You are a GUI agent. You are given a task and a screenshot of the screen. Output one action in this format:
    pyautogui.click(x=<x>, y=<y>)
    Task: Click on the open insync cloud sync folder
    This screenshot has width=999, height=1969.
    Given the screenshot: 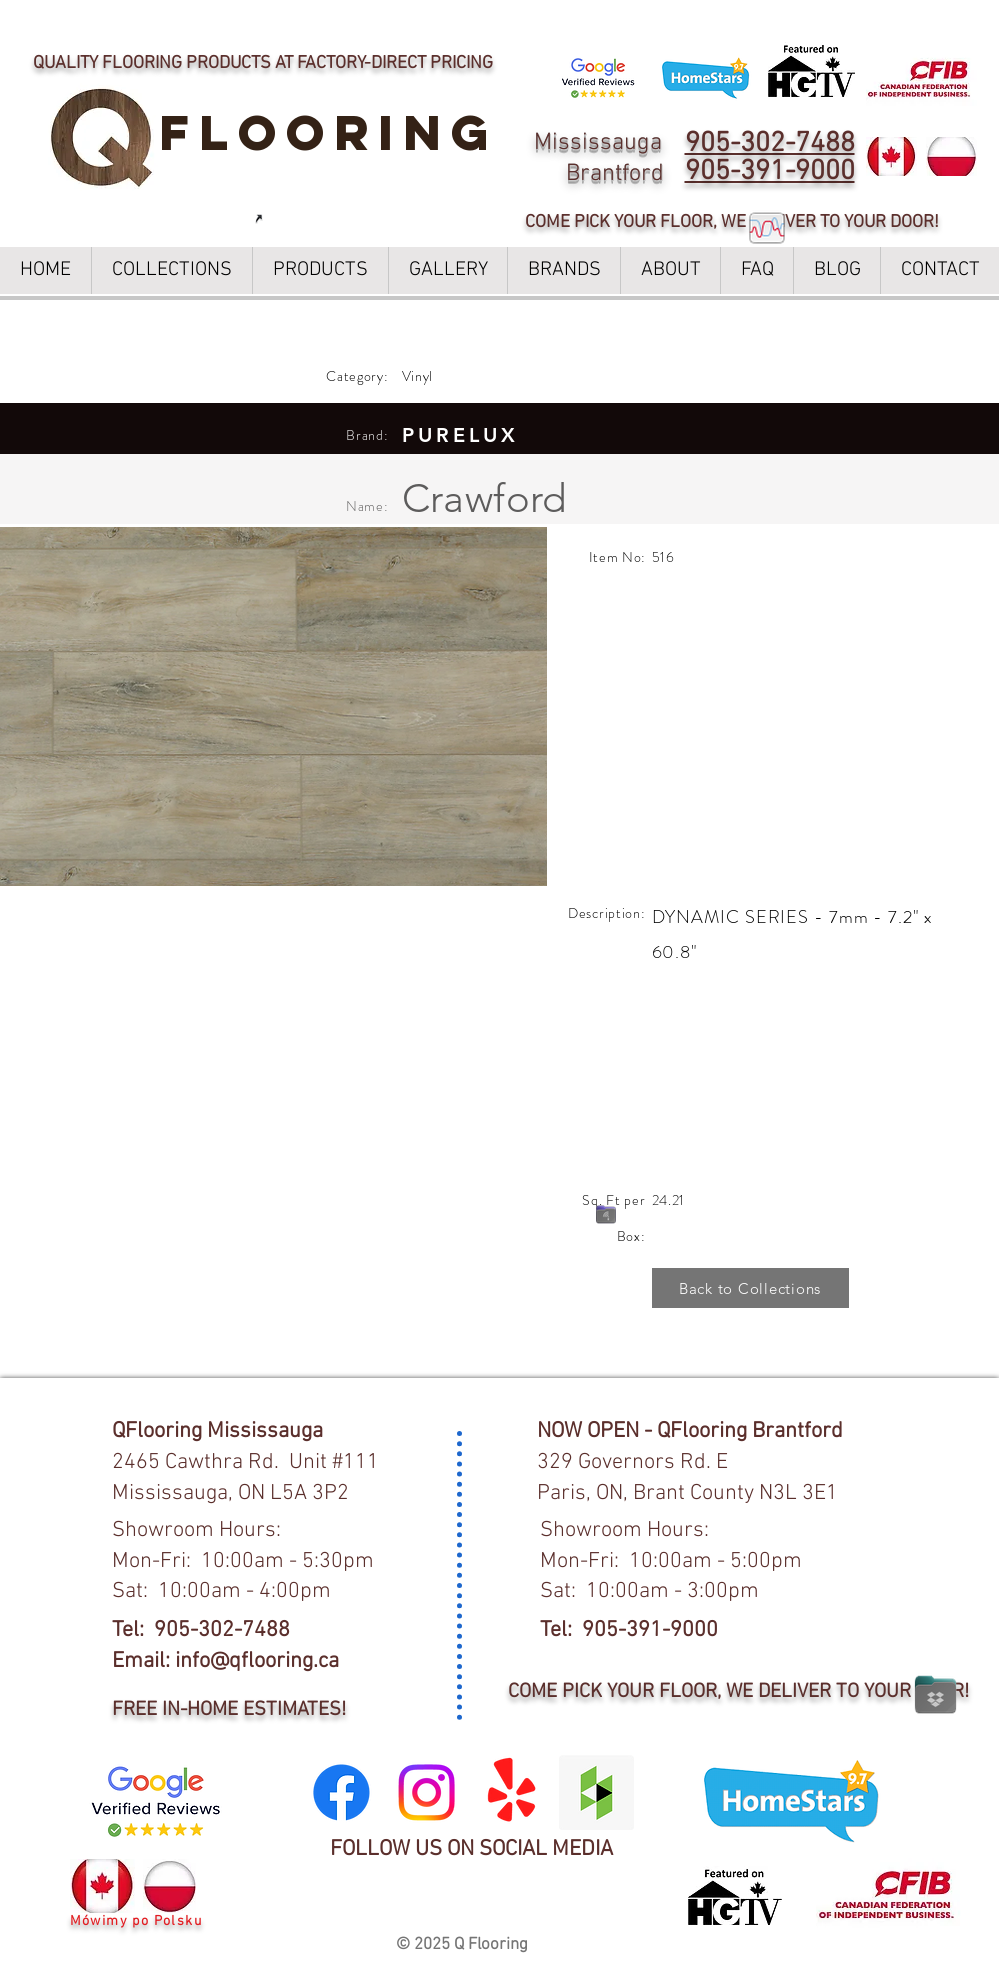 What is the action you would take?
    pyautogui.click(x=606, y=1214)
    